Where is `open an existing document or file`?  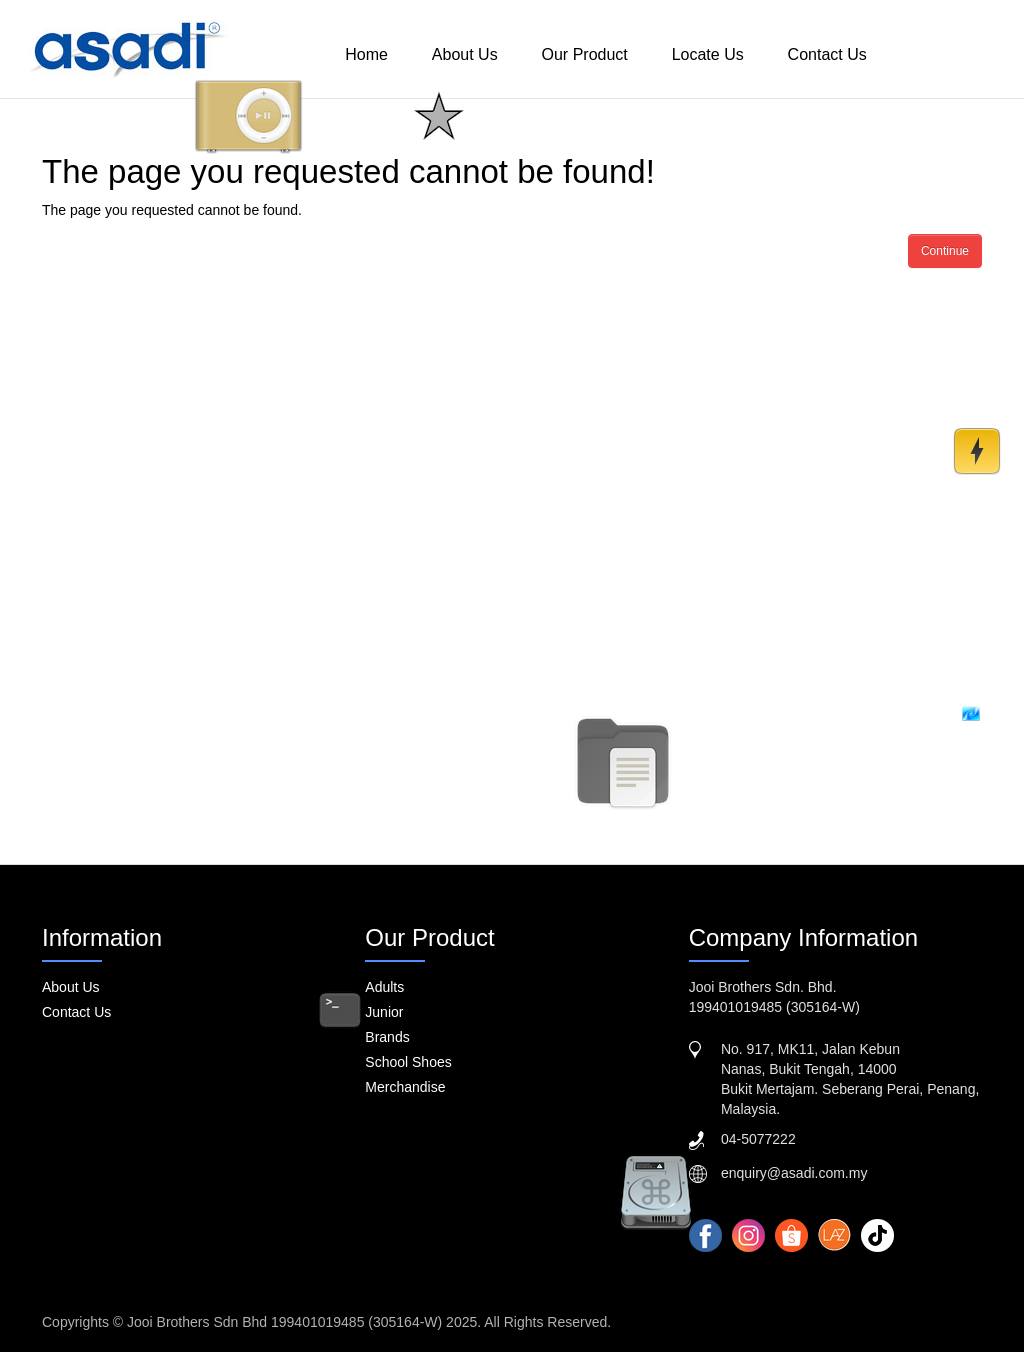 open an existing document or file is located at coordinates (623, 761).